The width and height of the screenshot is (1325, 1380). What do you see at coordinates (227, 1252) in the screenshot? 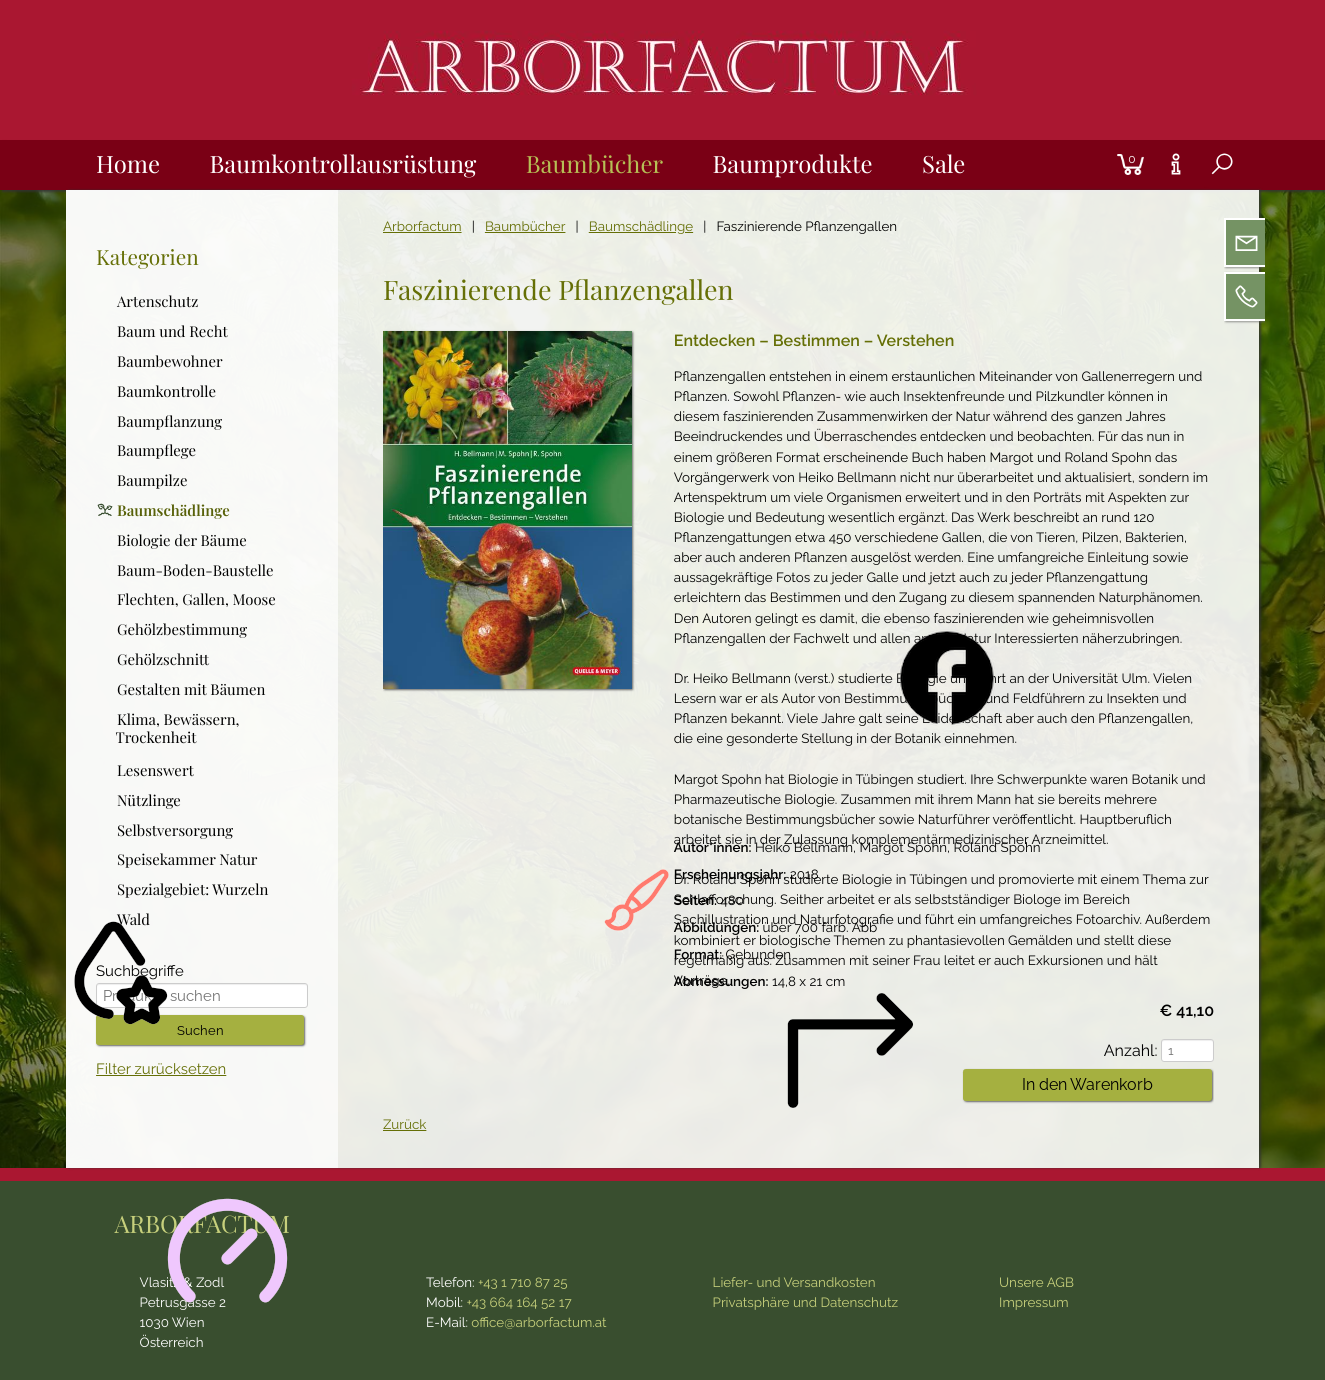
I see `test internet connection speed` at bounding box center [227, 1252].